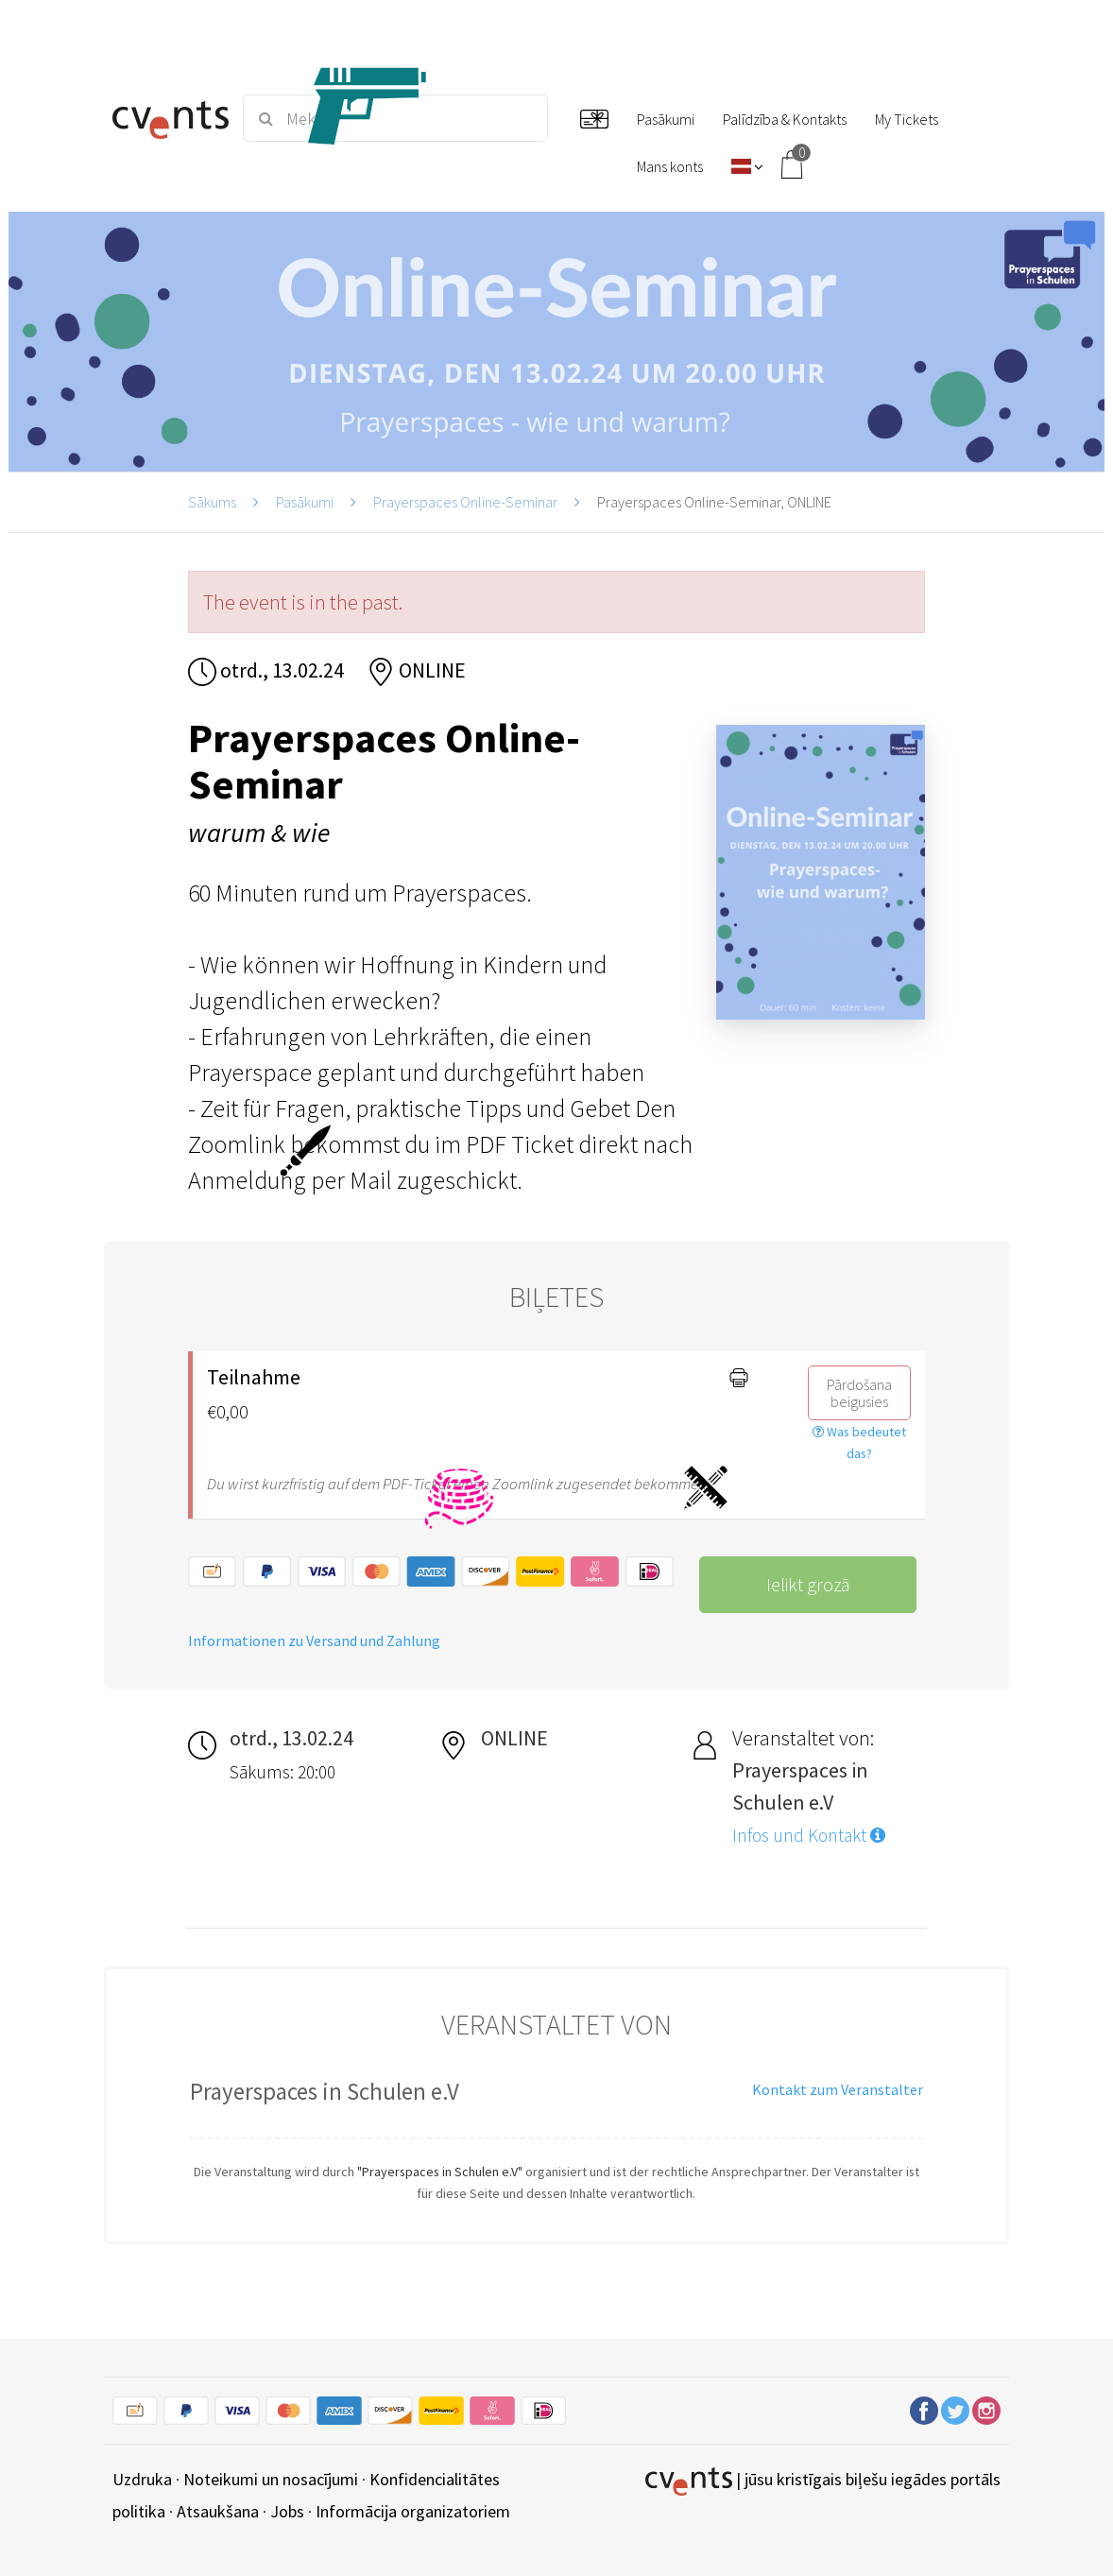 The image size is (1113, 2576). What do you see at coordinates (305, 1150) in the screenshot?
I see `select sword or melee weapon in game` at bounding box center [305, 1150].